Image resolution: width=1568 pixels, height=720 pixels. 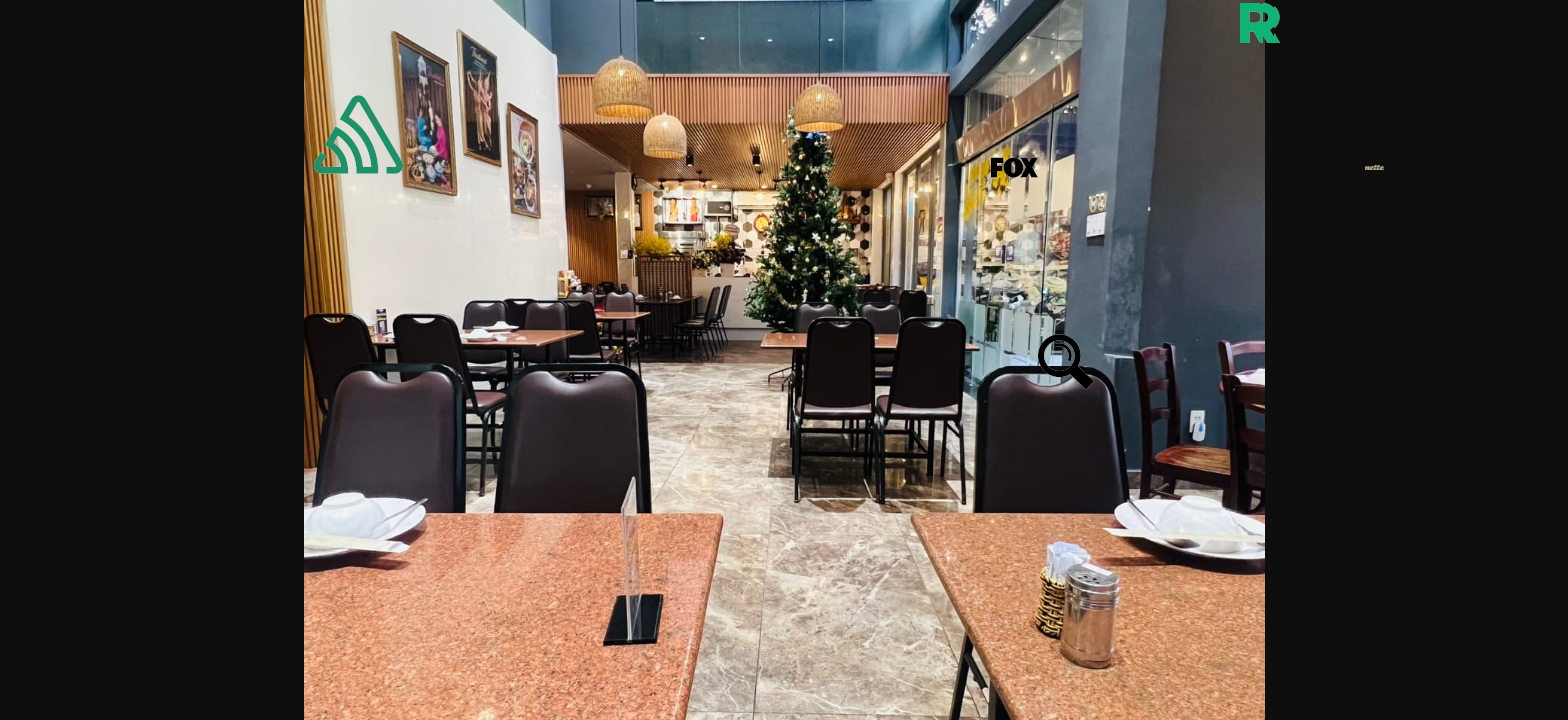 What do you see at coordinates (1014, 167) in the screenshot?
I see `fox broadcasting company logo` at bounding box center [1014, 167].